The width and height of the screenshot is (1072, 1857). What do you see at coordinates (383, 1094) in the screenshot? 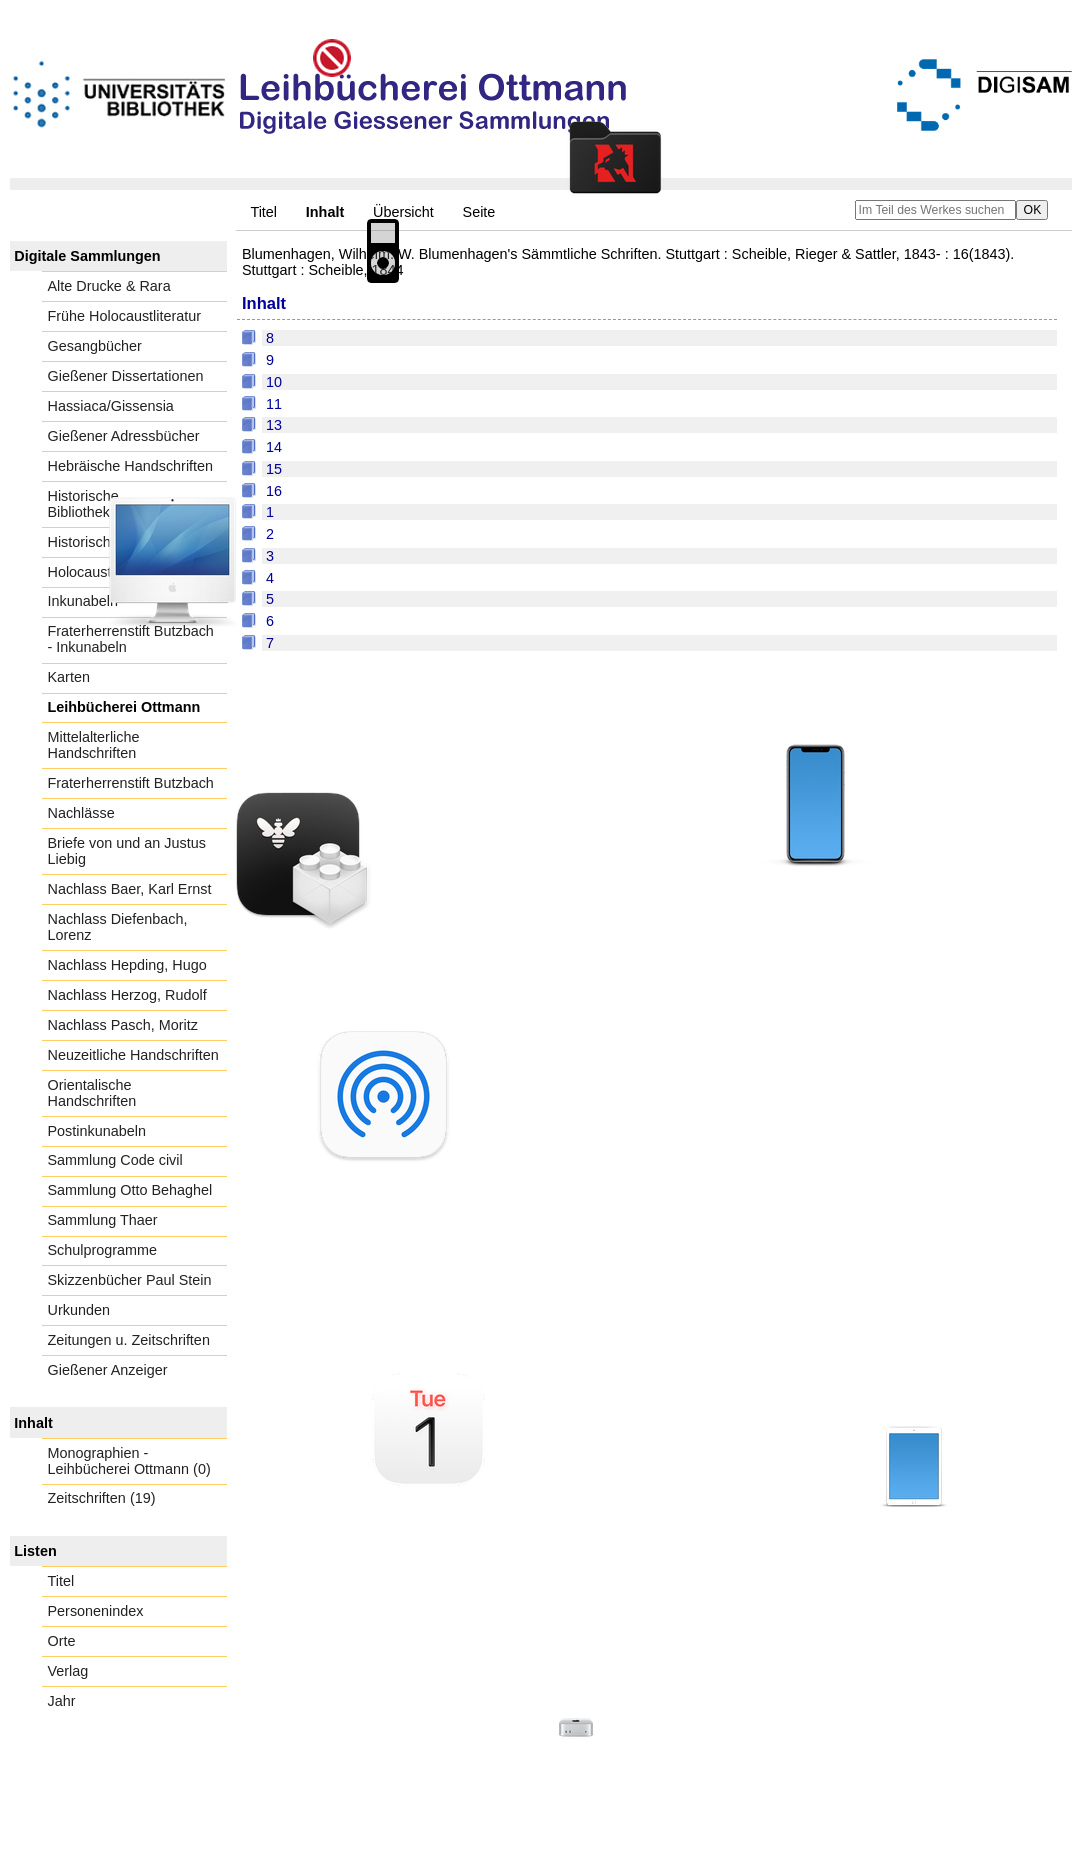
I see `share files wirelessly with nearby Apple devices` at bounding box center [383, 1094].